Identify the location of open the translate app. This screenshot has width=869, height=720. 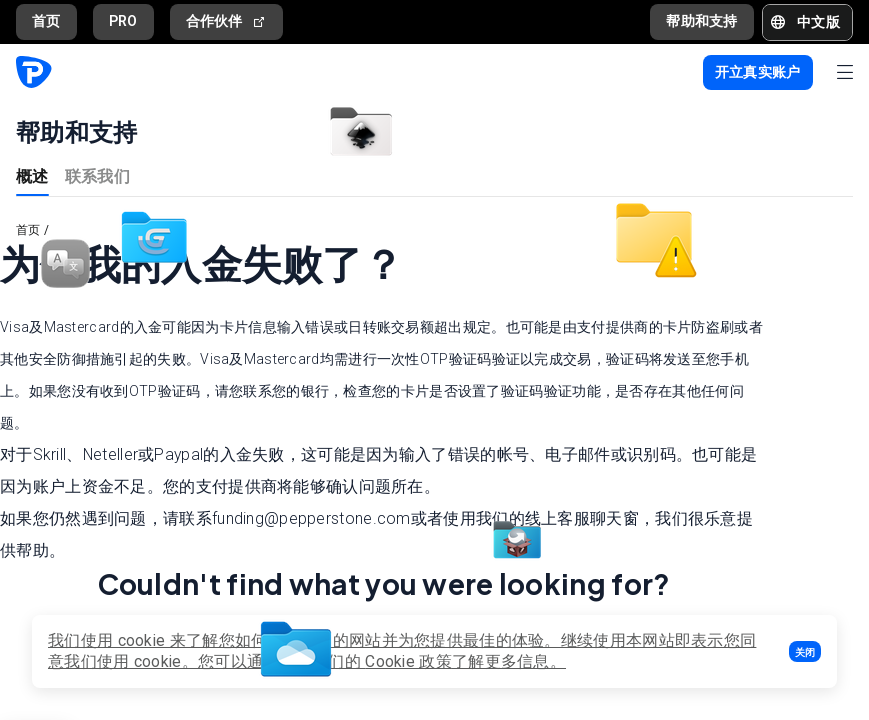
(65, 263).